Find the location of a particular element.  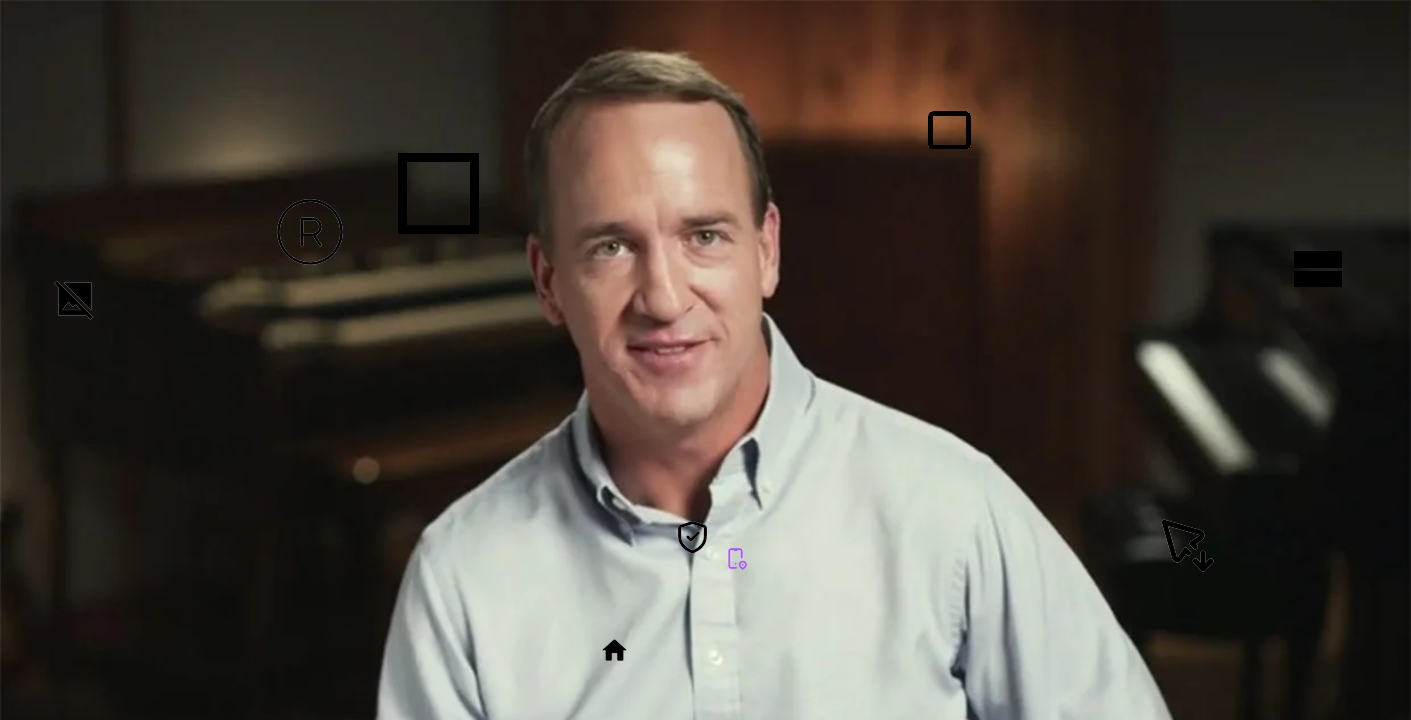

crop image to 3:2 aspect ratio is located at coordinates (949, 130).